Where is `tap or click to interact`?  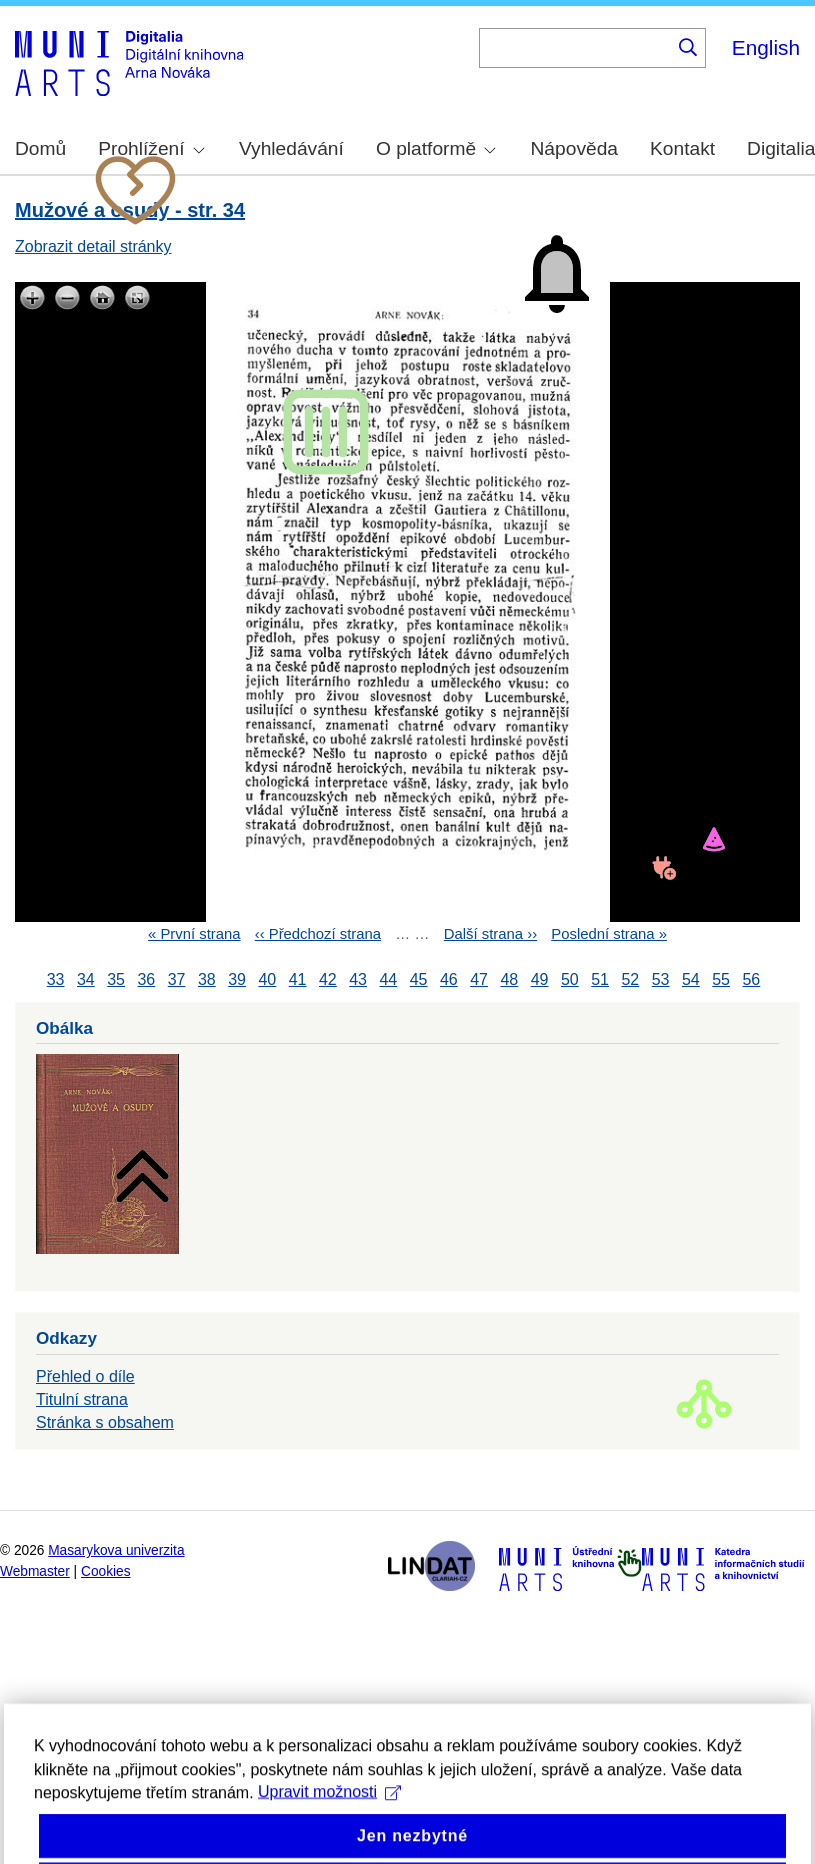 tap or click to interact is located at coordinates (630, 1563).